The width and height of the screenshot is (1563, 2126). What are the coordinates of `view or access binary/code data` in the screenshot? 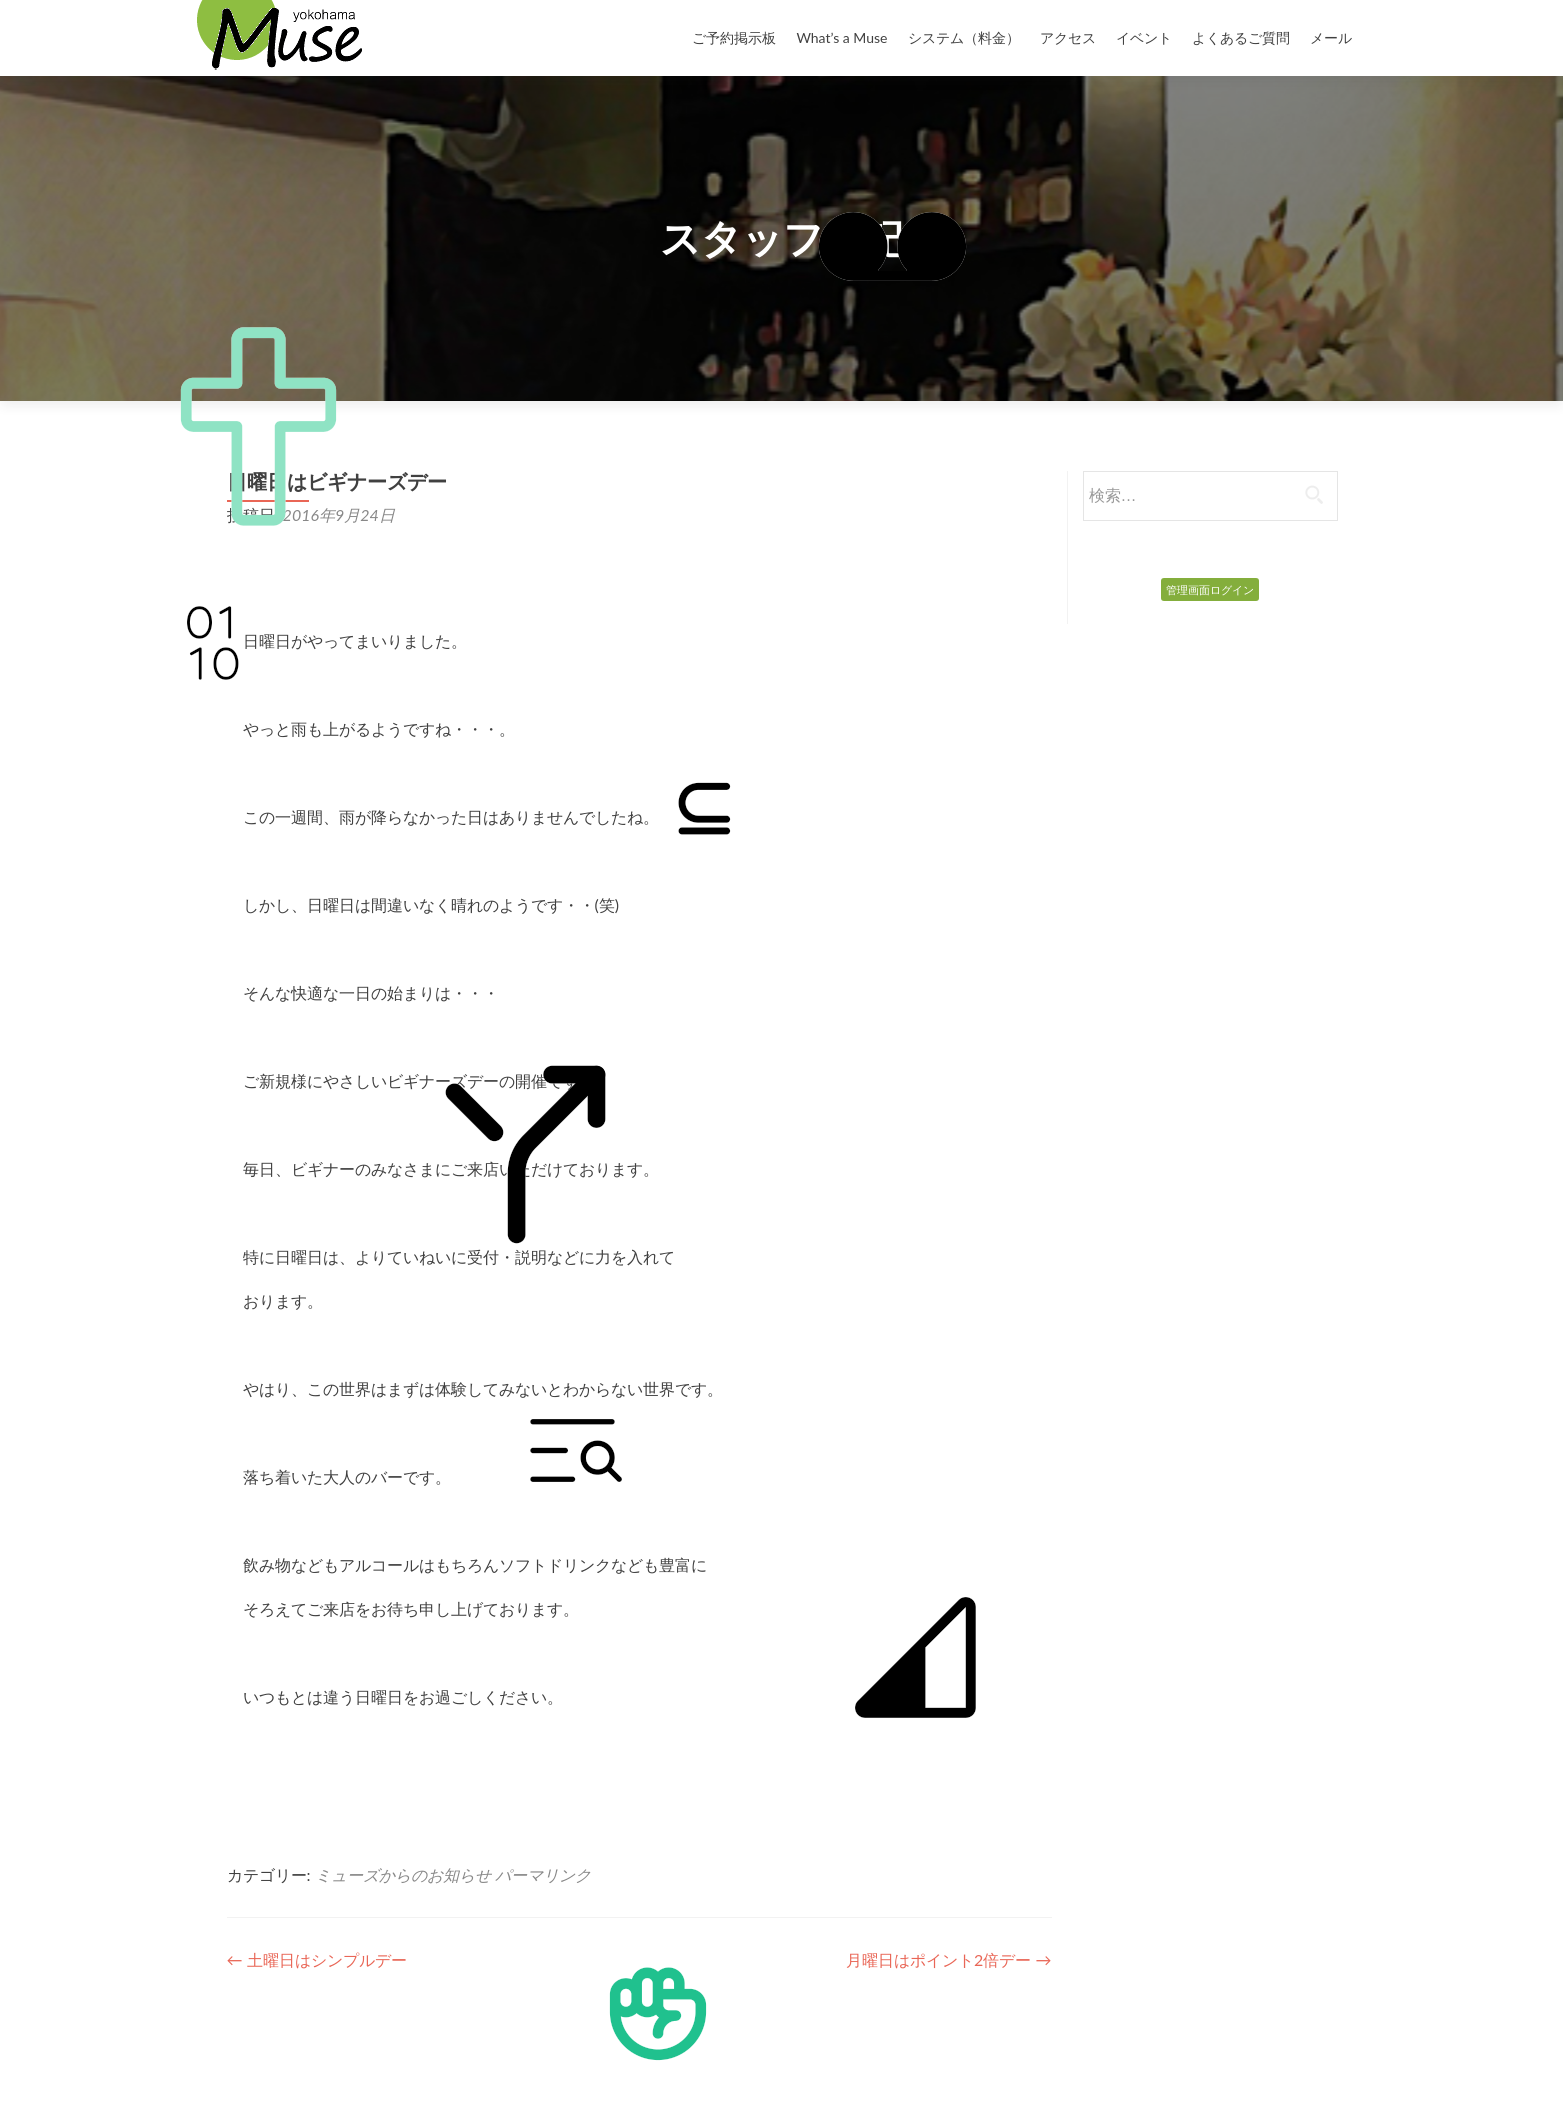 It's located at (212, 643).